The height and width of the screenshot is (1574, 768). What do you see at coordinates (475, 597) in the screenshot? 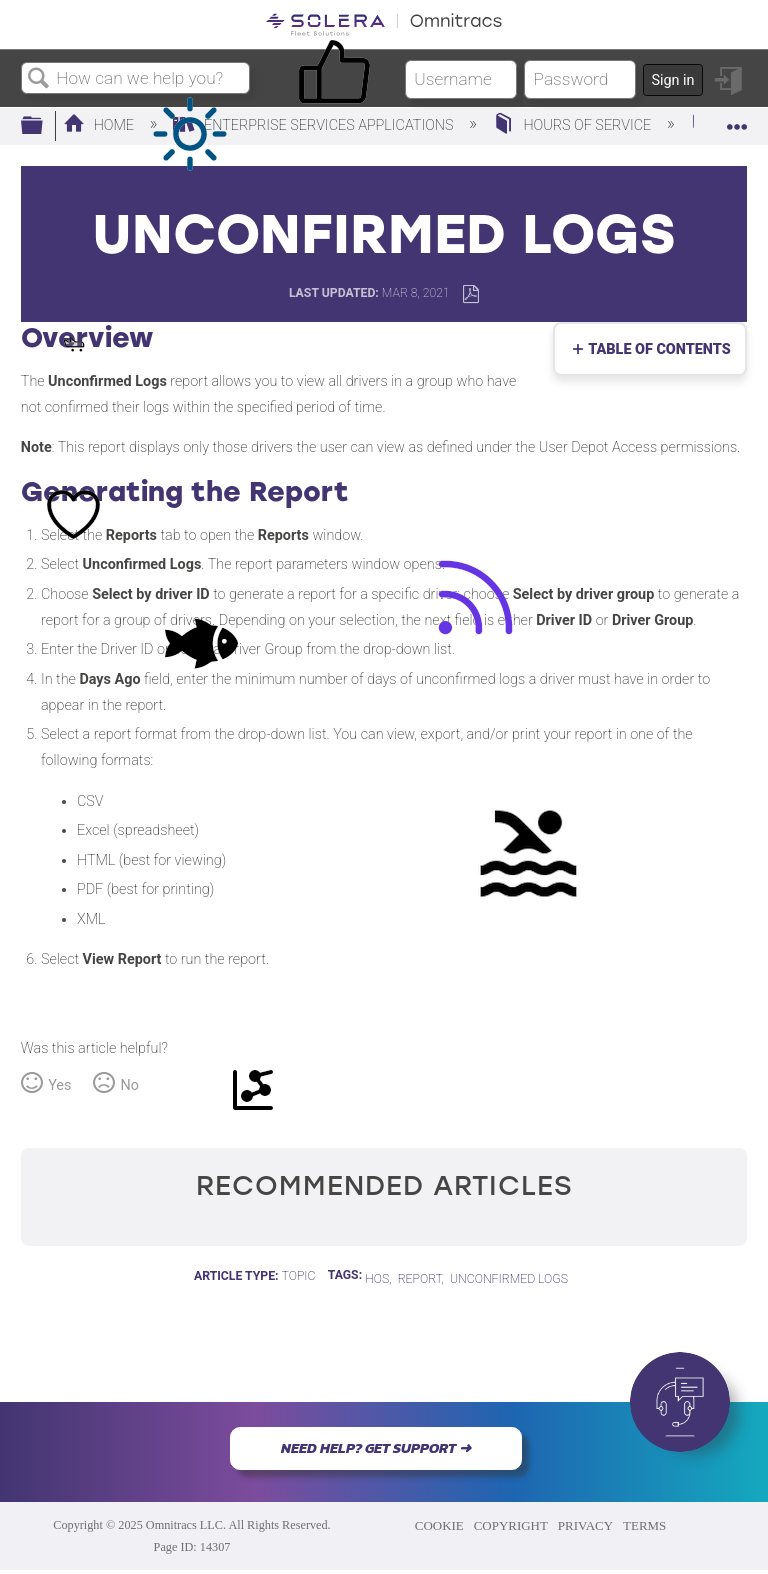
I see `subscribe to RSS feed` at bounding box center [475, 597].